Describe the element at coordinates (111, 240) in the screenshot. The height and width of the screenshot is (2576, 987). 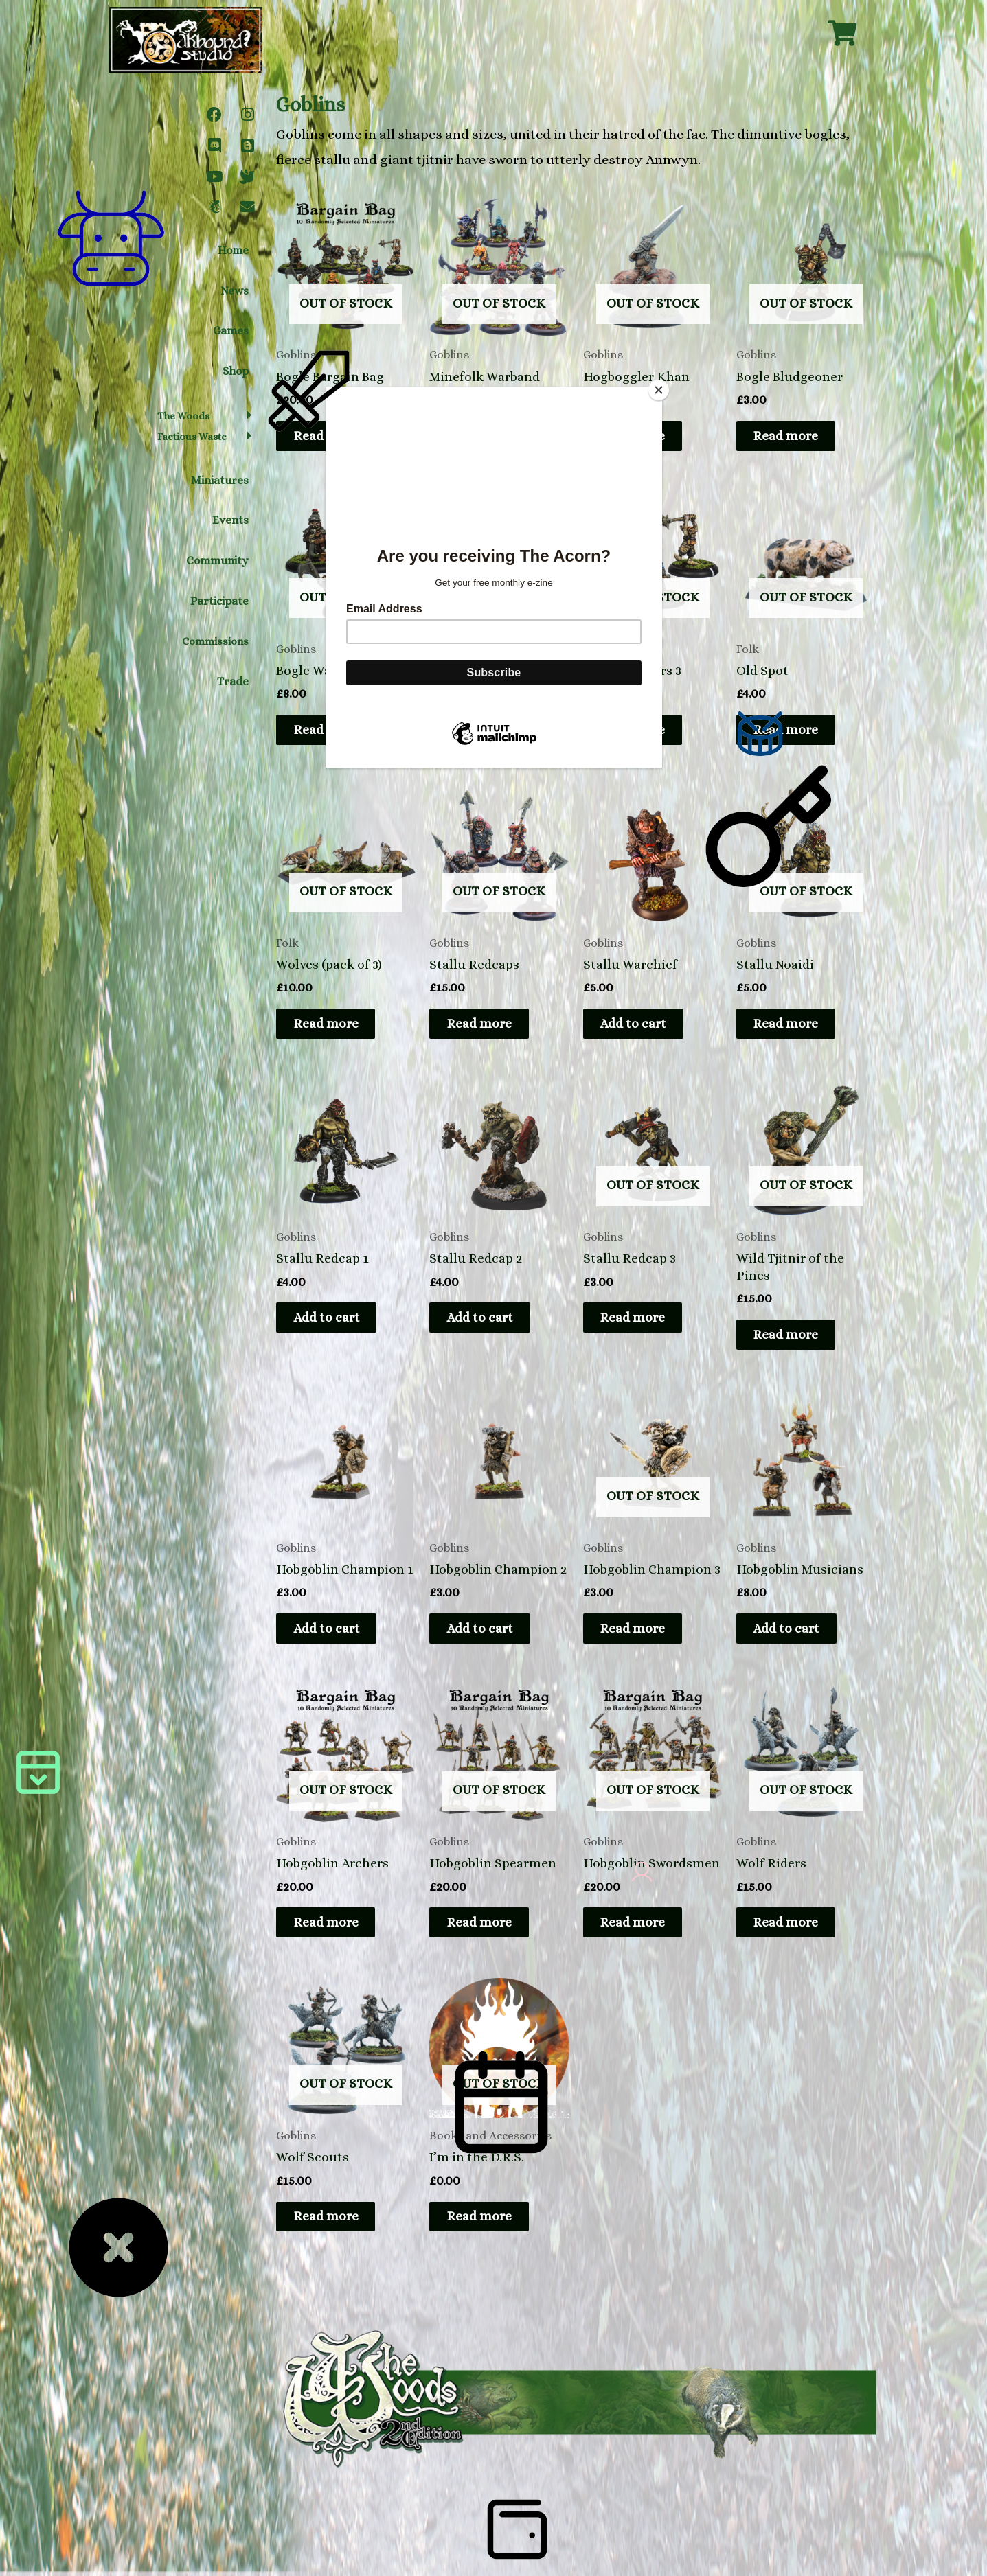
I see `access farm or agricultural features` at that location.